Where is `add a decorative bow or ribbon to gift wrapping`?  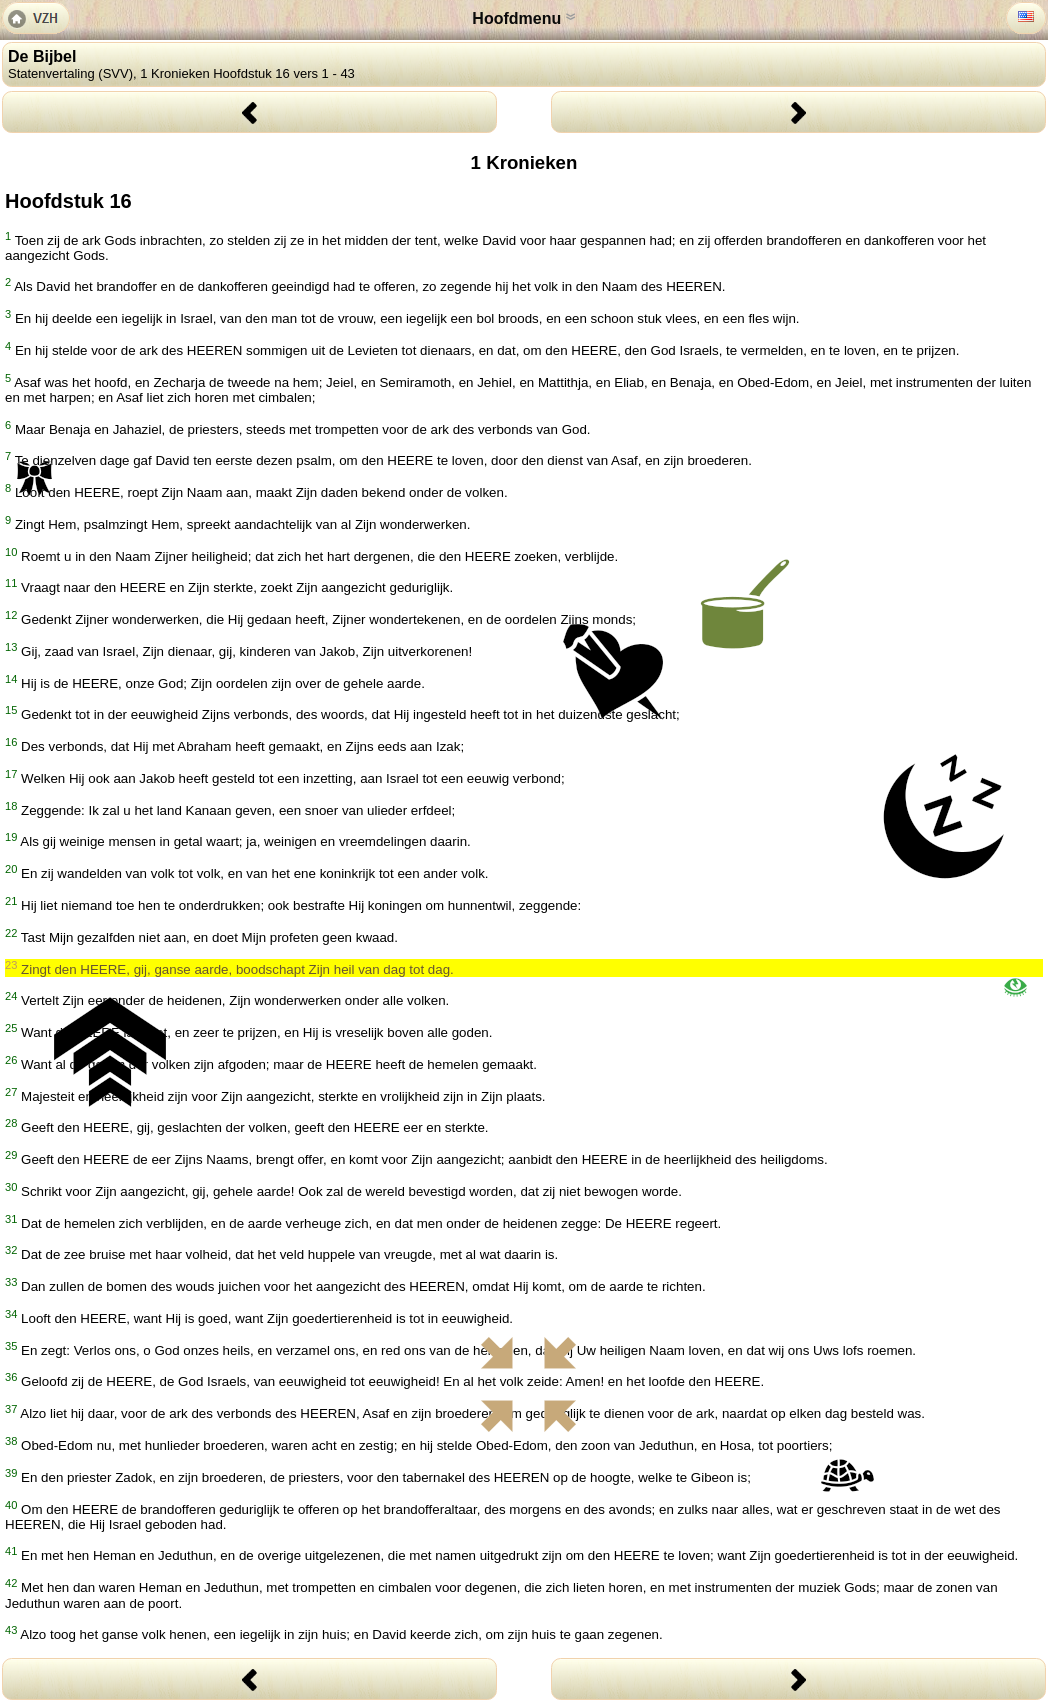
add a decorative bow or ribbon to gift wrapping is located at coordinates (34, 478).